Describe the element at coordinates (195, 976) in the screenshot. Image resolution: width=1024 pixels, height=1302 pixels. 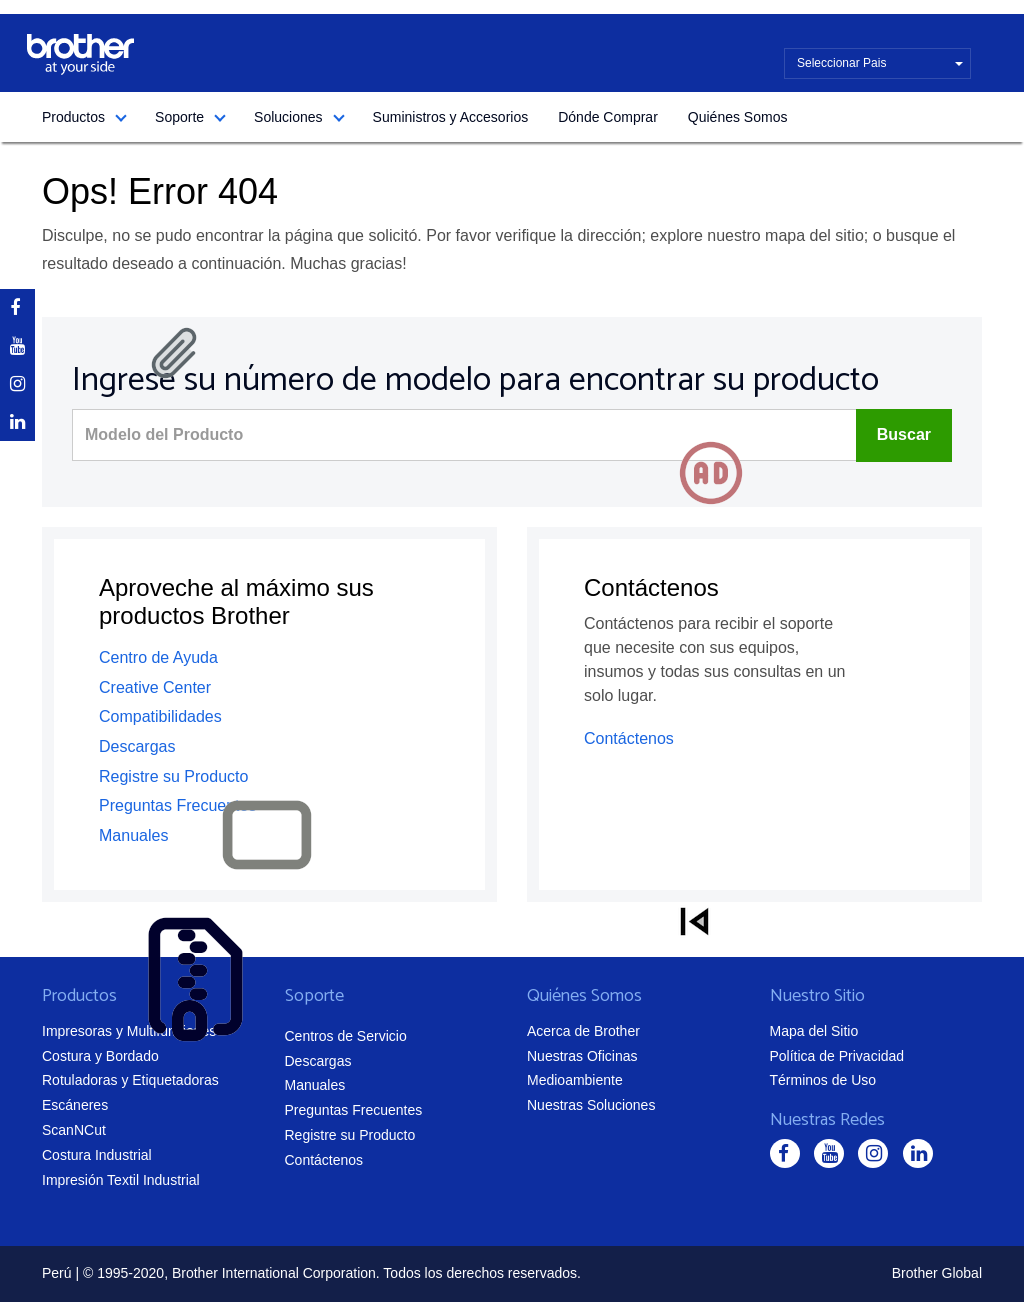
I see `compressed or zipped file` at that location.